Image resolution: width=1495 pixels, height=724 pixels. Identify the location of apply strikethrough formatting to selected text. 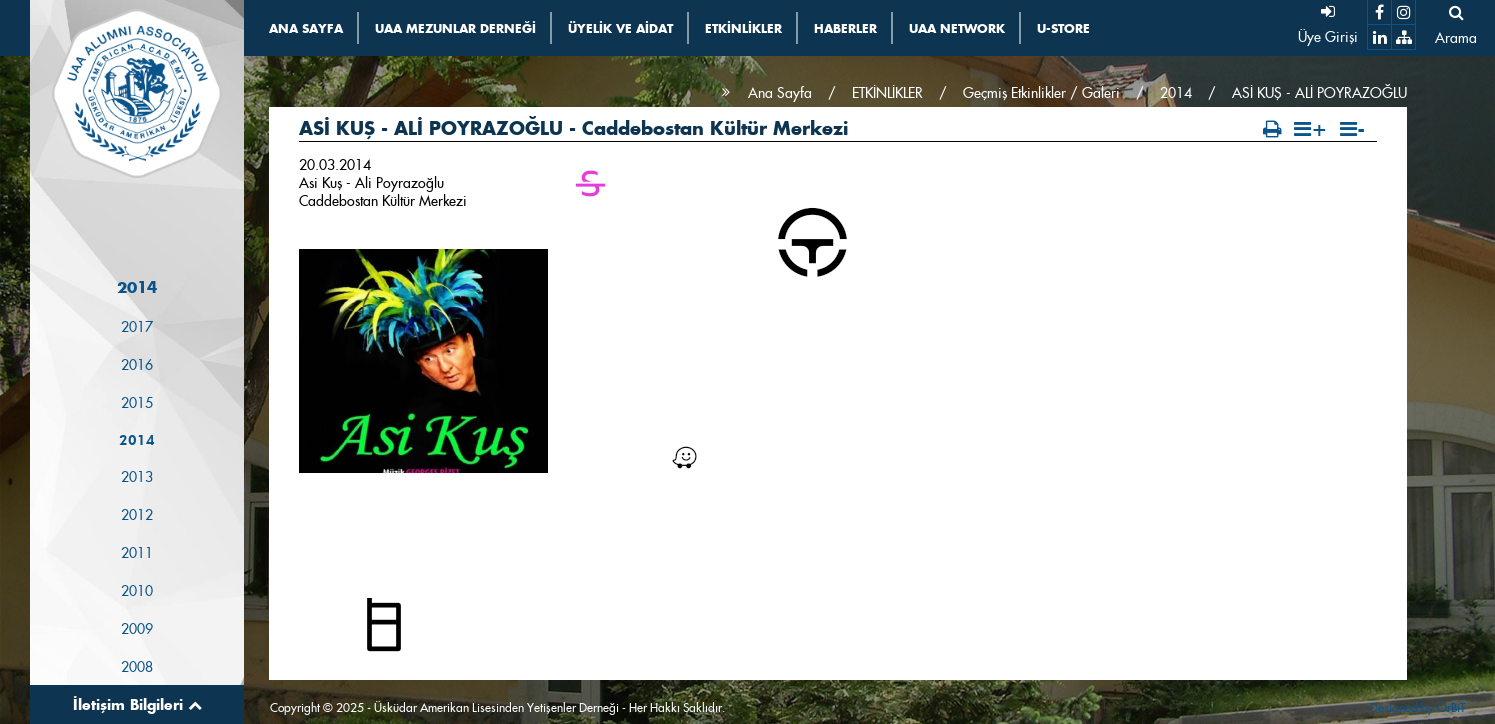
(590, 183).